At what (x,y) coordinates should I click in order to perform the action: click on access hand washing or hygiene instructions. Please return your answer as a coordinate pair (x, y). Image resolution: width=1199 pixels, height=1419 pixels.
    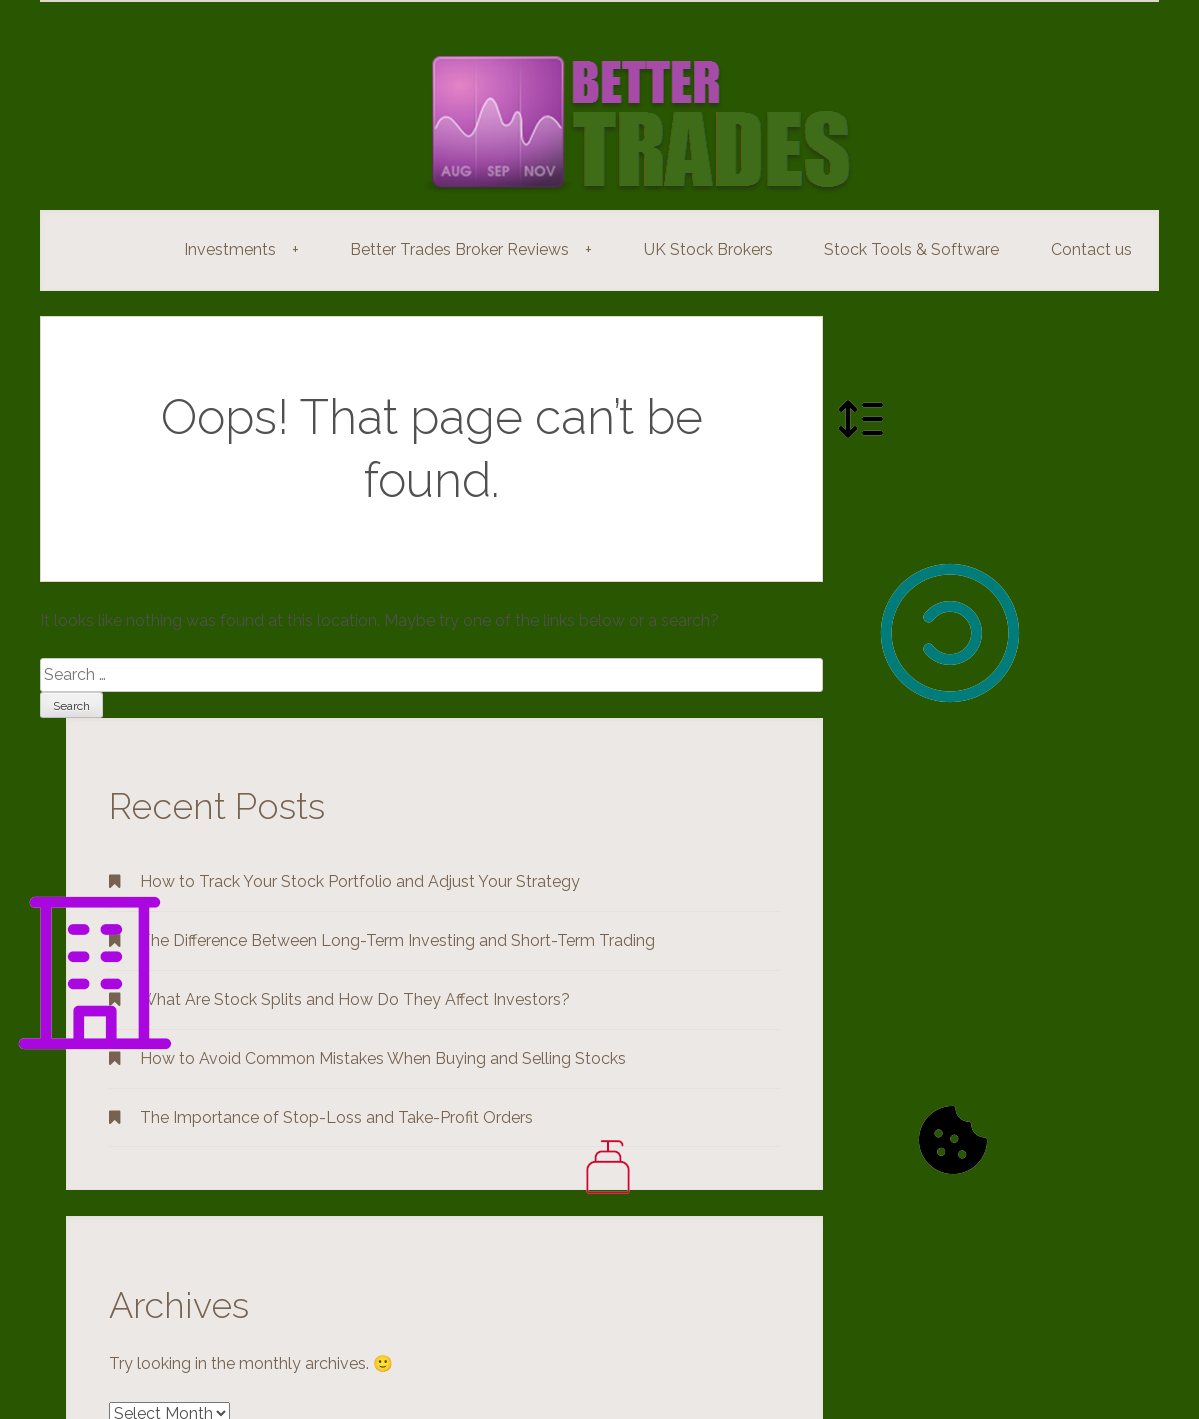
    Looking at the image, I should click on (608, 1168).